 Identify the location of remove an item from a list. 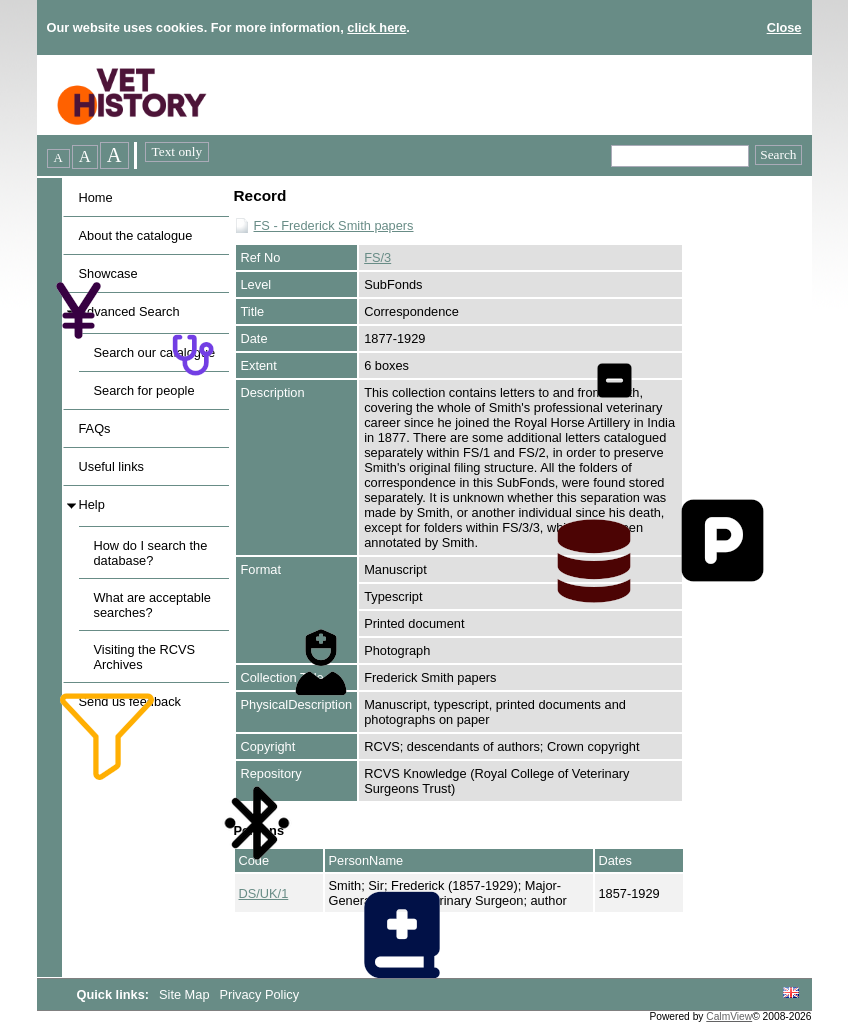
(614, 380).